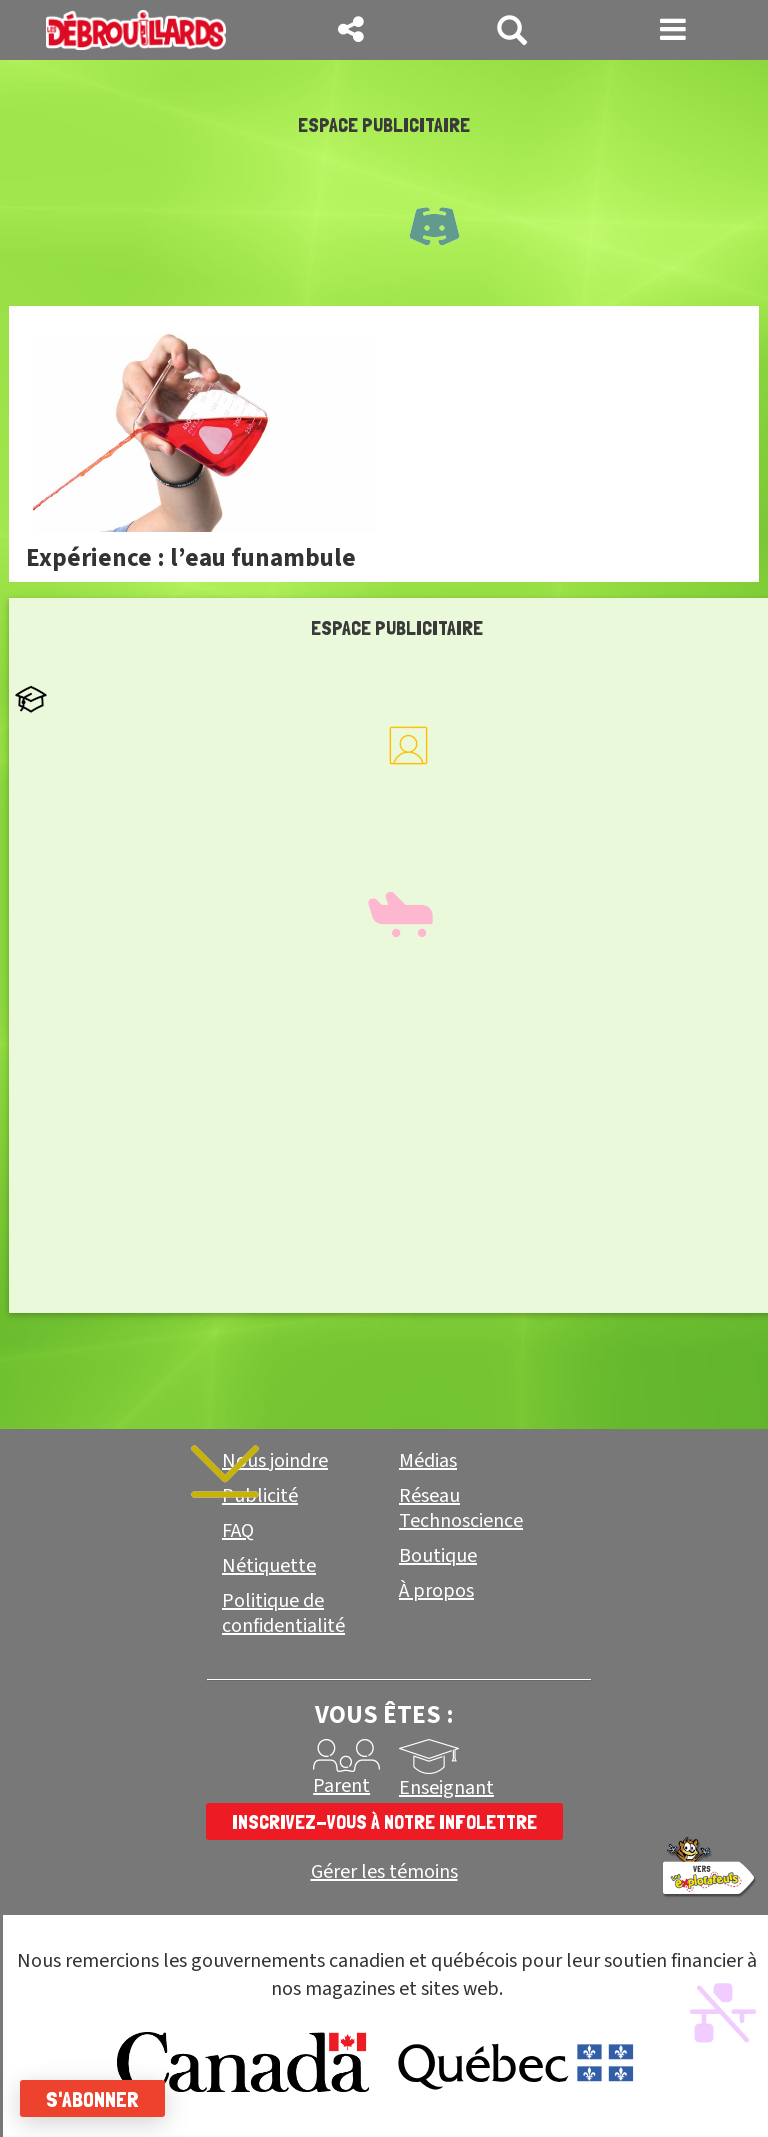 This screenshot has width=768, height=2137. What do you see at coordinates (400, 913) in the screenshot?
I see `flight is taxiing or preparing for departure` at bounding box center [400, 913].